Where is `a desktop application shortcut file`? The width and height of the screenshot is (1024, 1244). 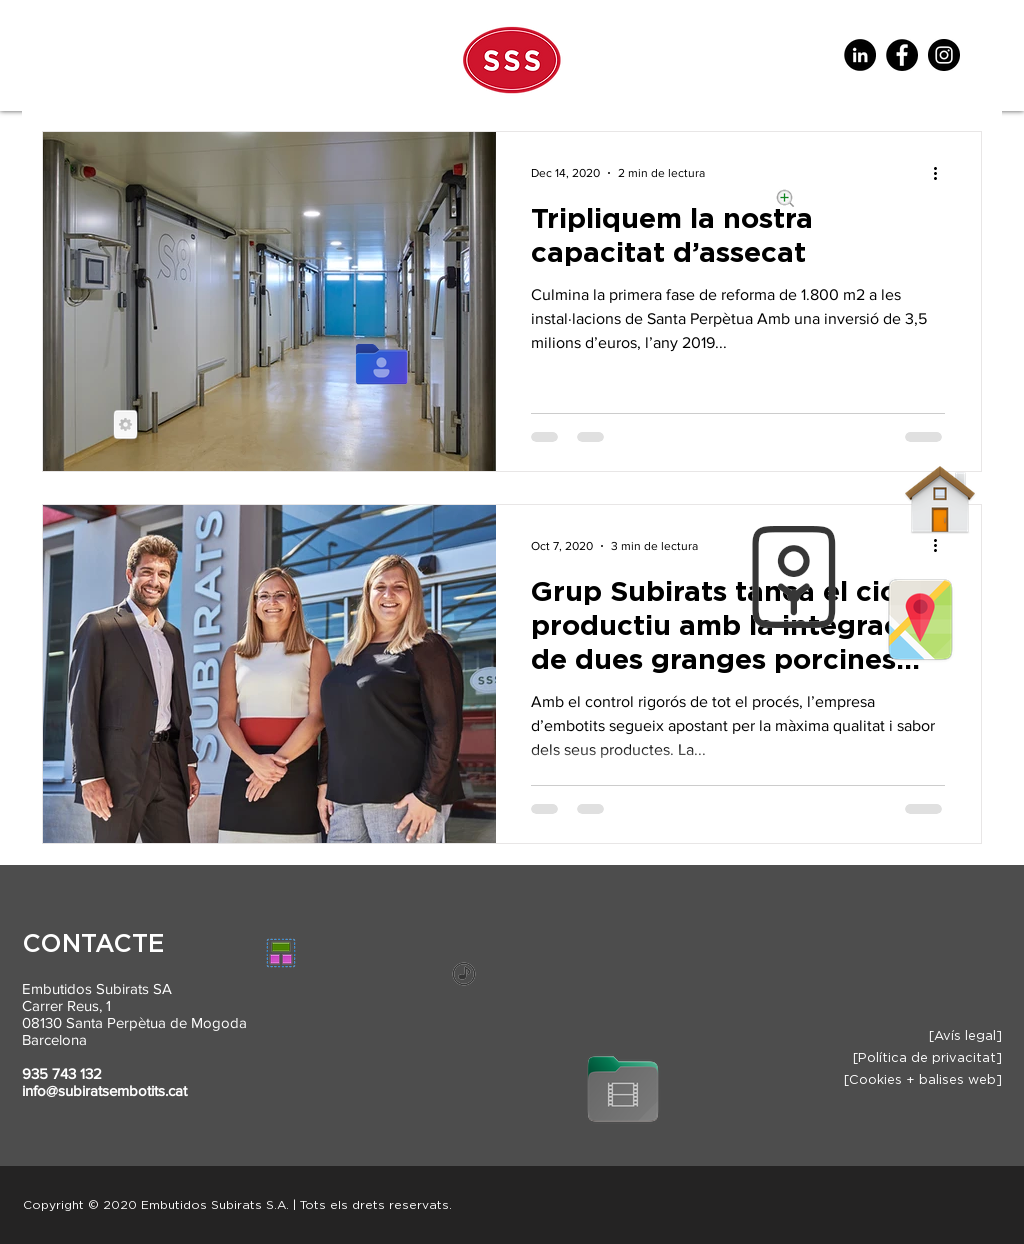 a desktop application shortcut file is located at coordinates (125, 424).